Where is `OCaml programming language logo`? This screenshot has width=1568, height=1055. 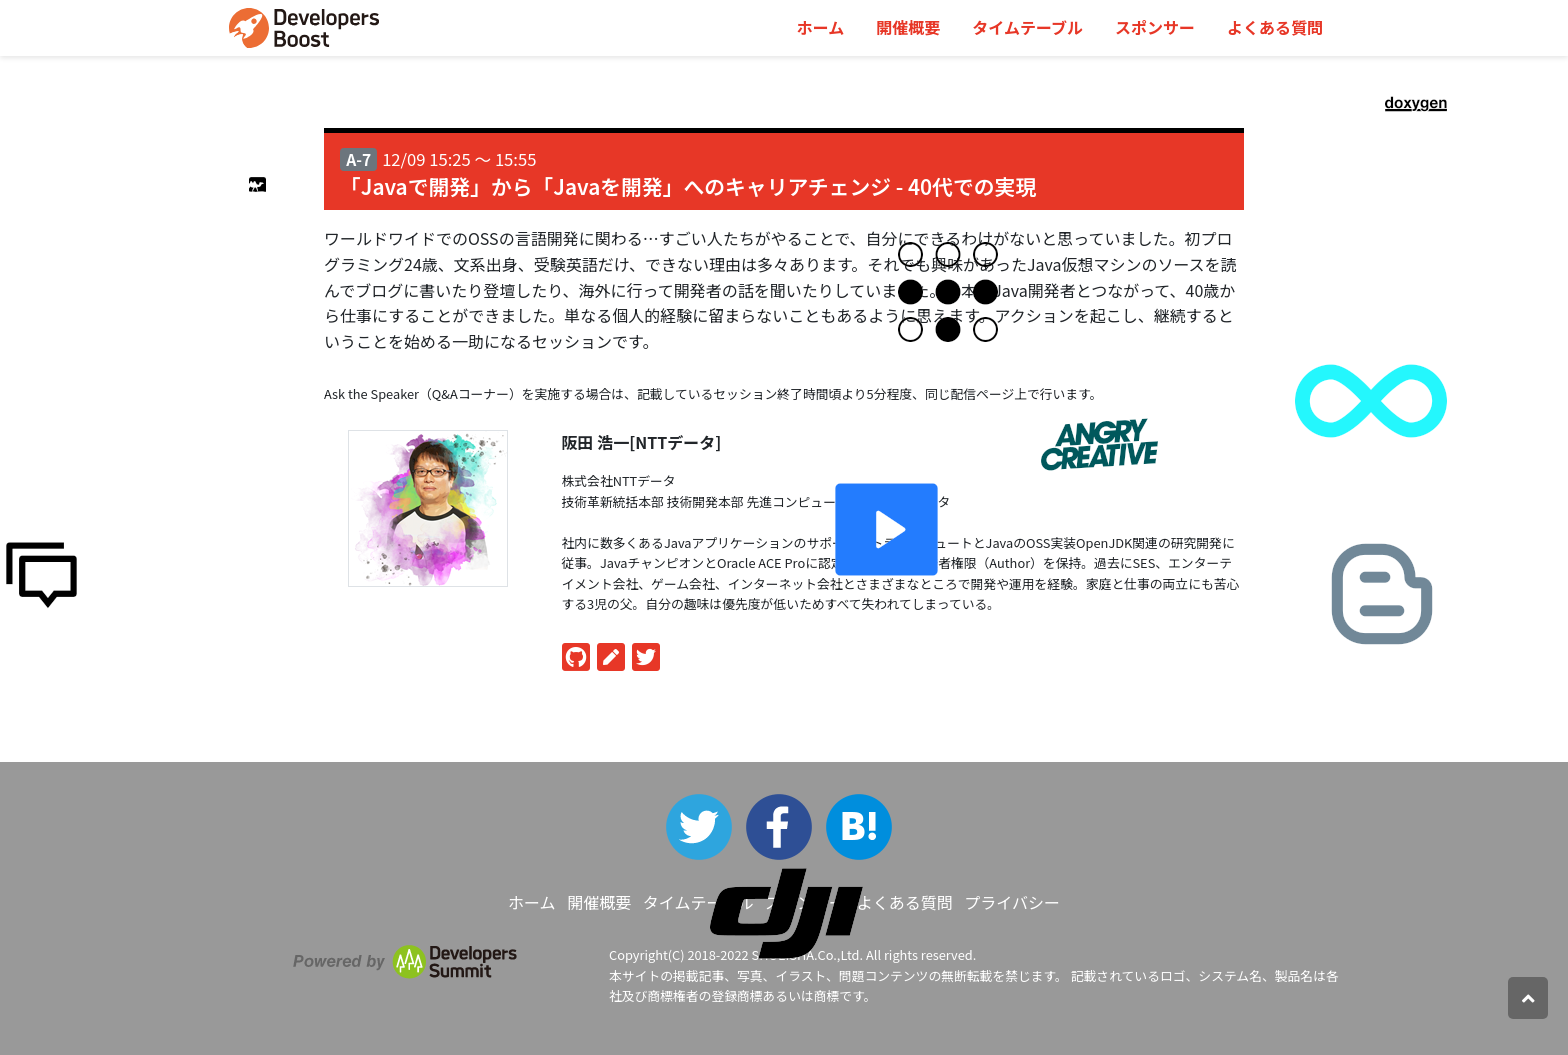 OCaml programming language logo is located at coordinates (257, 184).